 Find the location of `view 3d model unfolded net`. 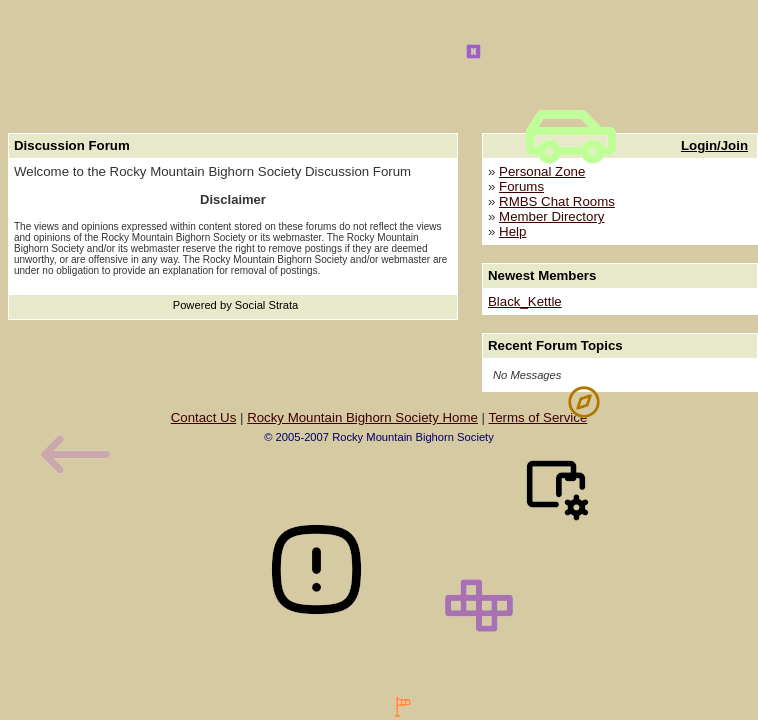

view 3d model unfolded net is located at coordinates (479, 604).